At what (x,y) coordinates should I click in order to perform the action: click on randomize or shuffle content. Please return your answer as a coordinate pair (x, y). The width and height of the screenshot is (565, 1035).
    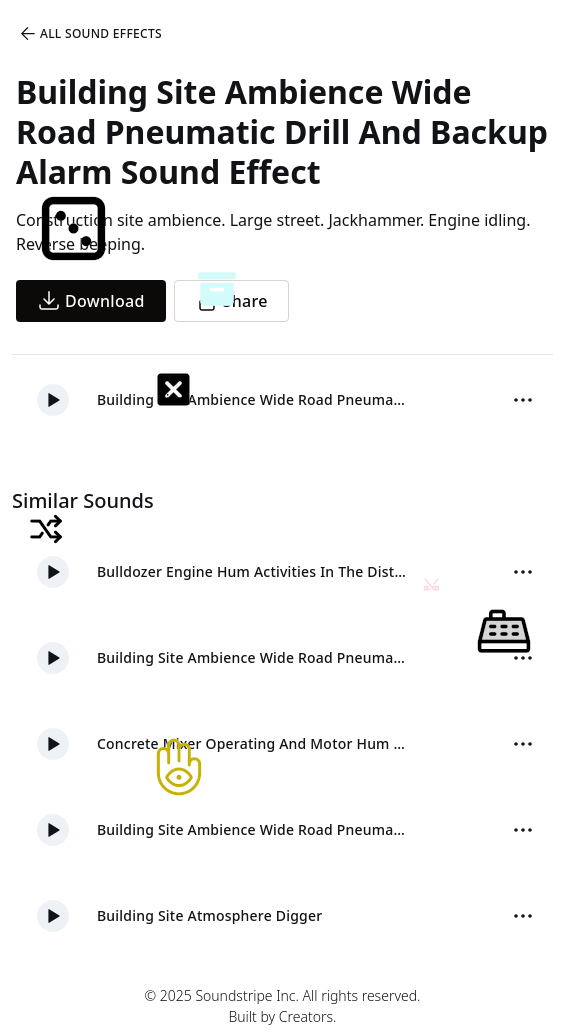
    Looking at the image, I should click on (73, 228).